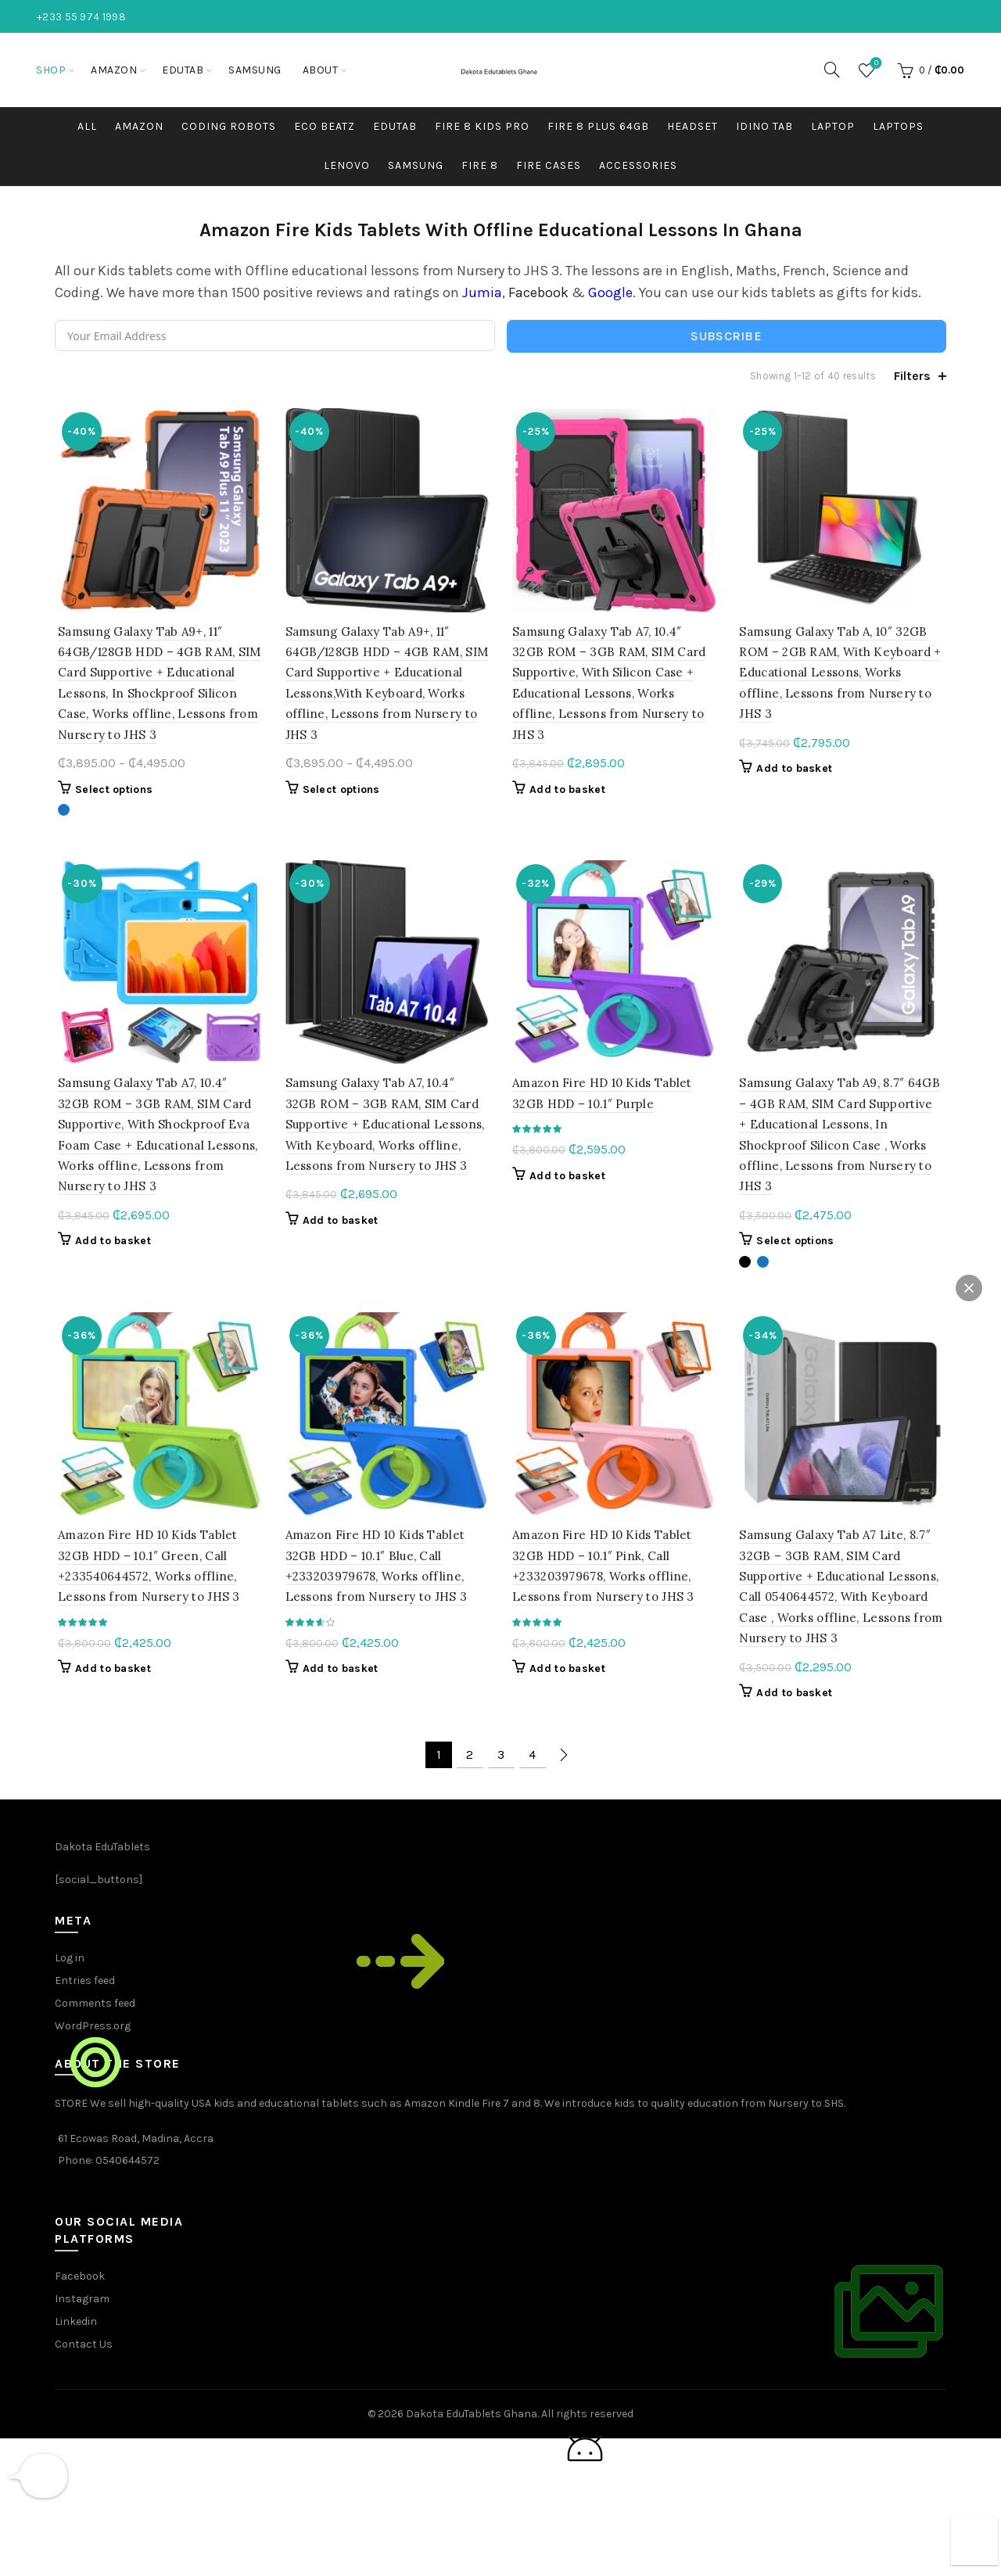  I want to click on android device or platform indicator, so click(585, 2450).